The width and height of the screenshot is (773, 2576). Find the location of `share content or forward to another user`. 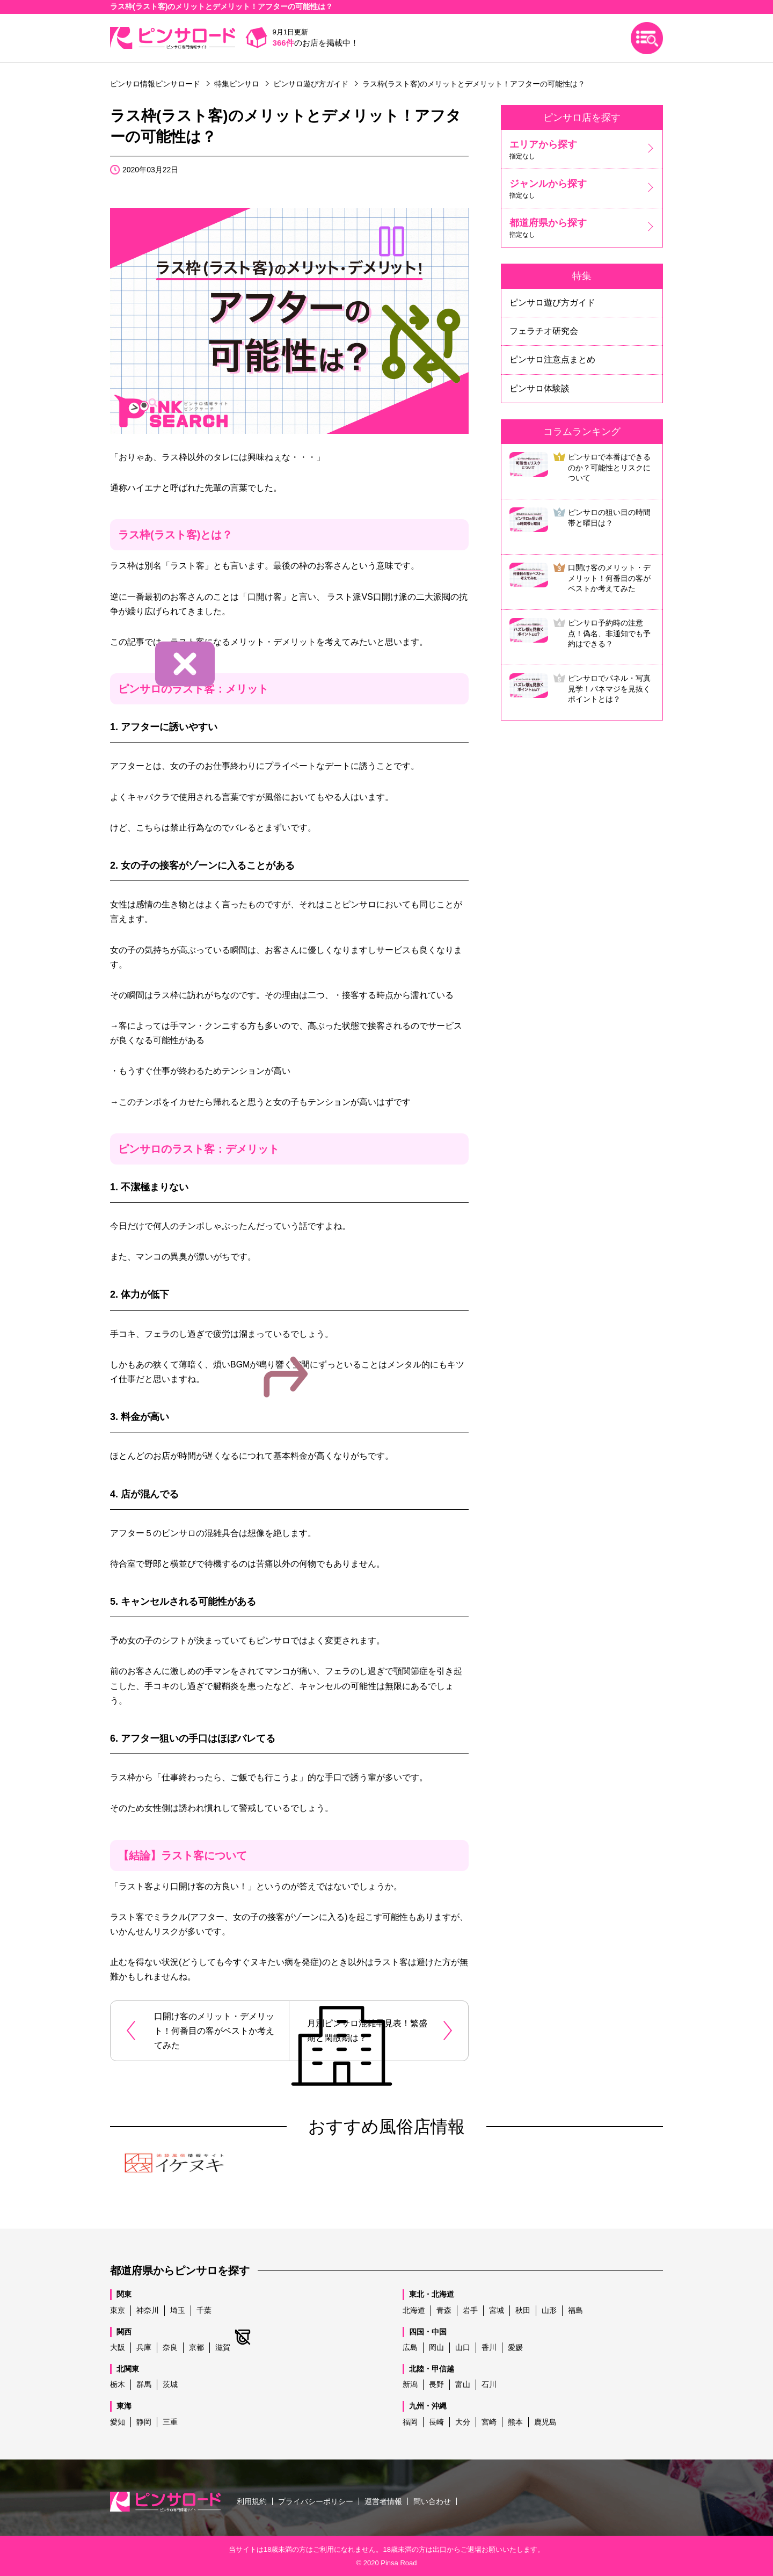

share content or forward to another user is located at coordinates (284, 1377).